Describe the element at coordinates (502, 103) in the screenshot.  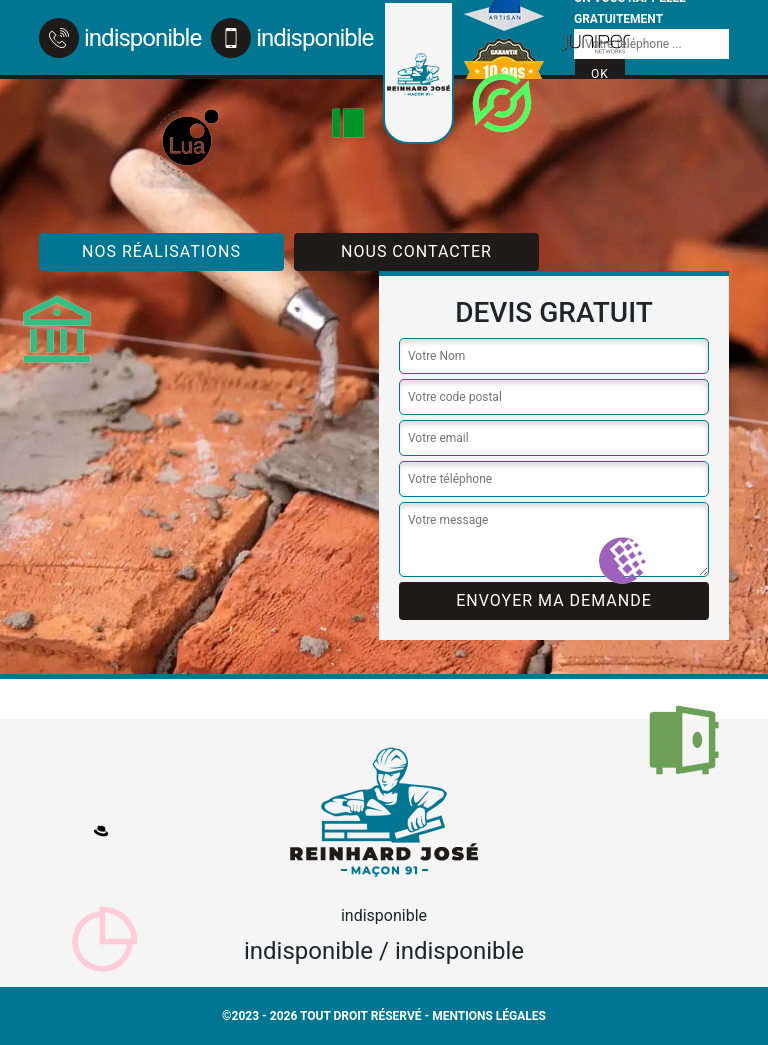
I see `launch honor of kings game` at that location.